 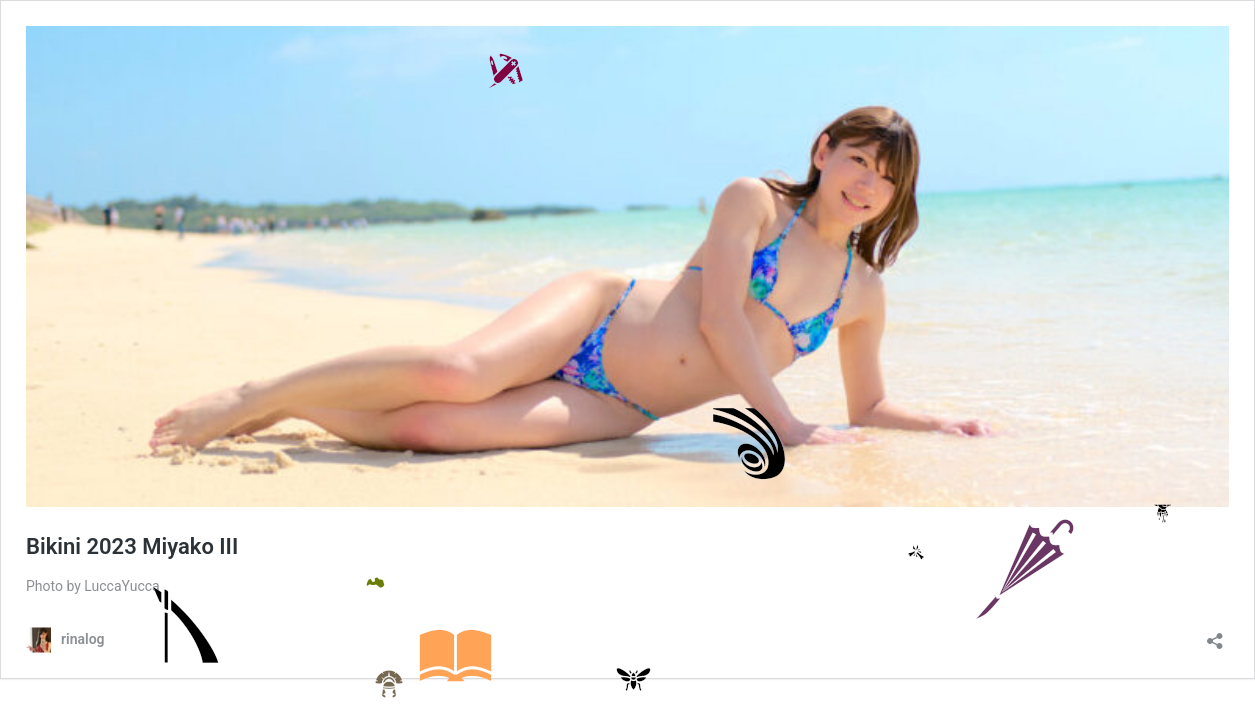 What do you see at coordinates (389, 684) in the screenshot?
I see `select roman or ancient warrior character class` at bounding box center [389, 684].